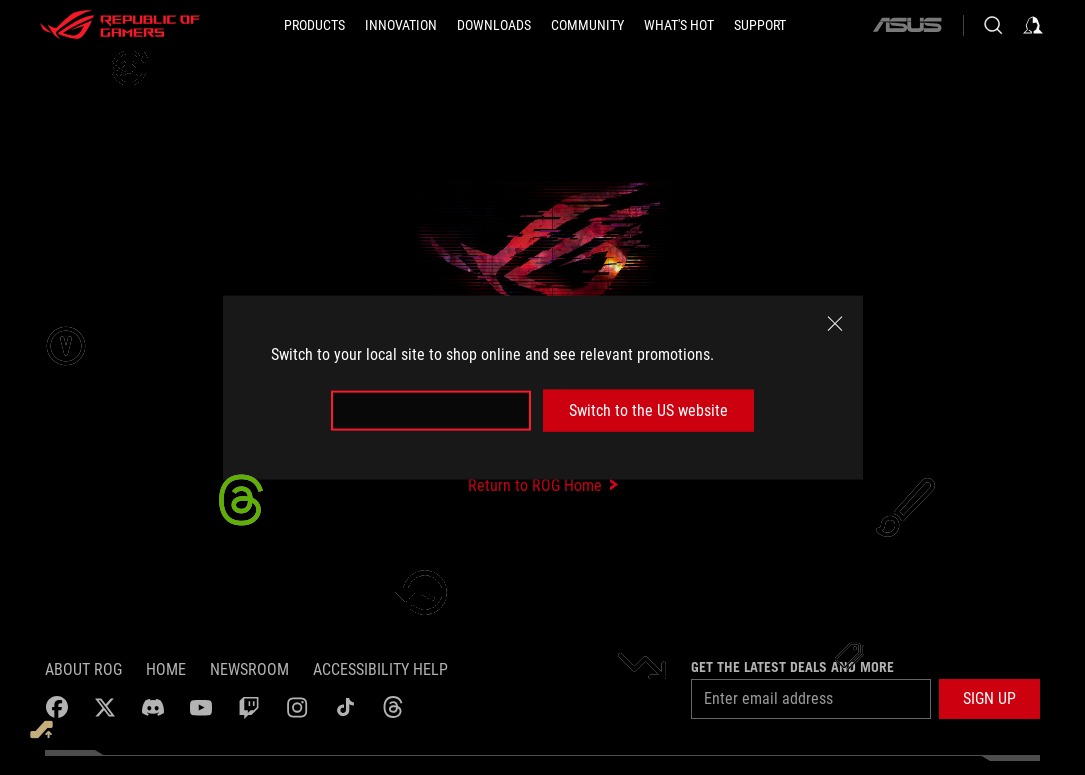 This screenshot has width=1085, height=775. Describe the element at coordinates (422, 592) in the screenshot. I see `view browsing or activity history` at that location.